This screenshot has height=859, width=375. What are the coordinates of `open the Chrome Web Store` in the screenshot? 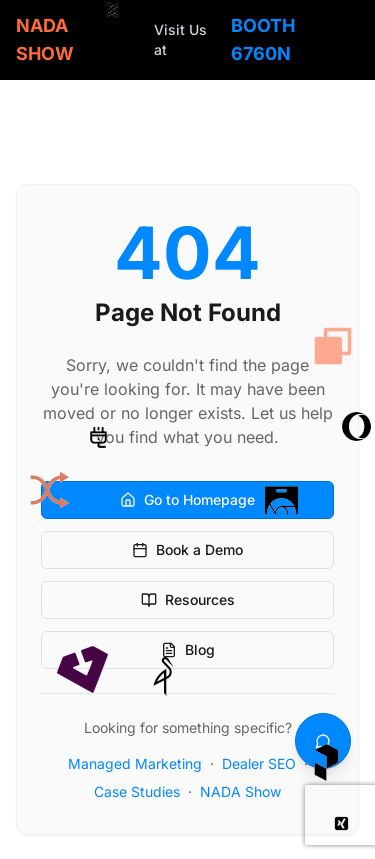 It's located at (281, 500).